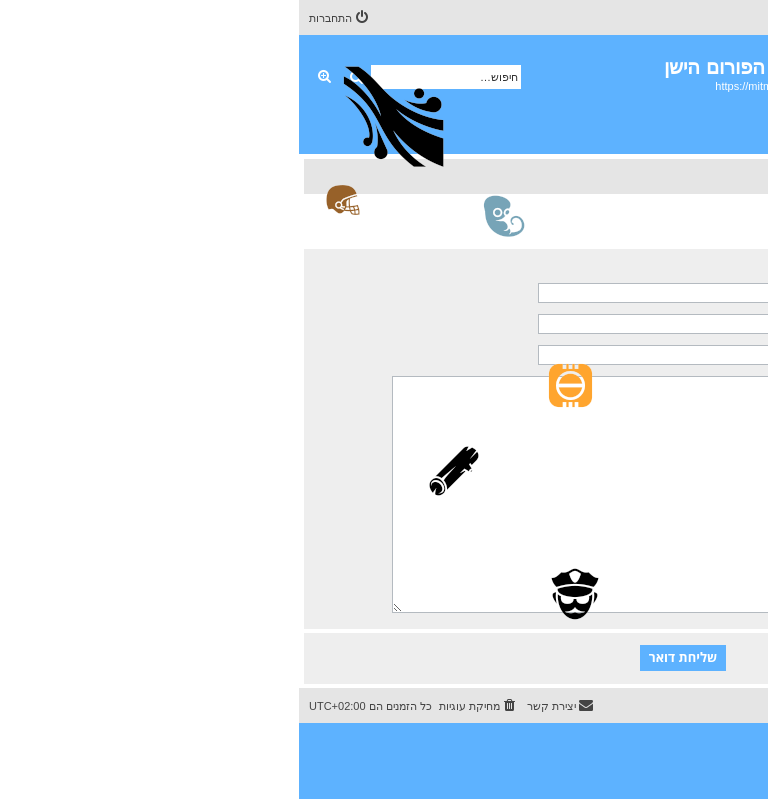 The width and height of the screenshot is (768, 799). What do you see at coordinates (570, 385) in the screenshot?
I see `represents a microchip or processor component` at bounding box center [570, 385].